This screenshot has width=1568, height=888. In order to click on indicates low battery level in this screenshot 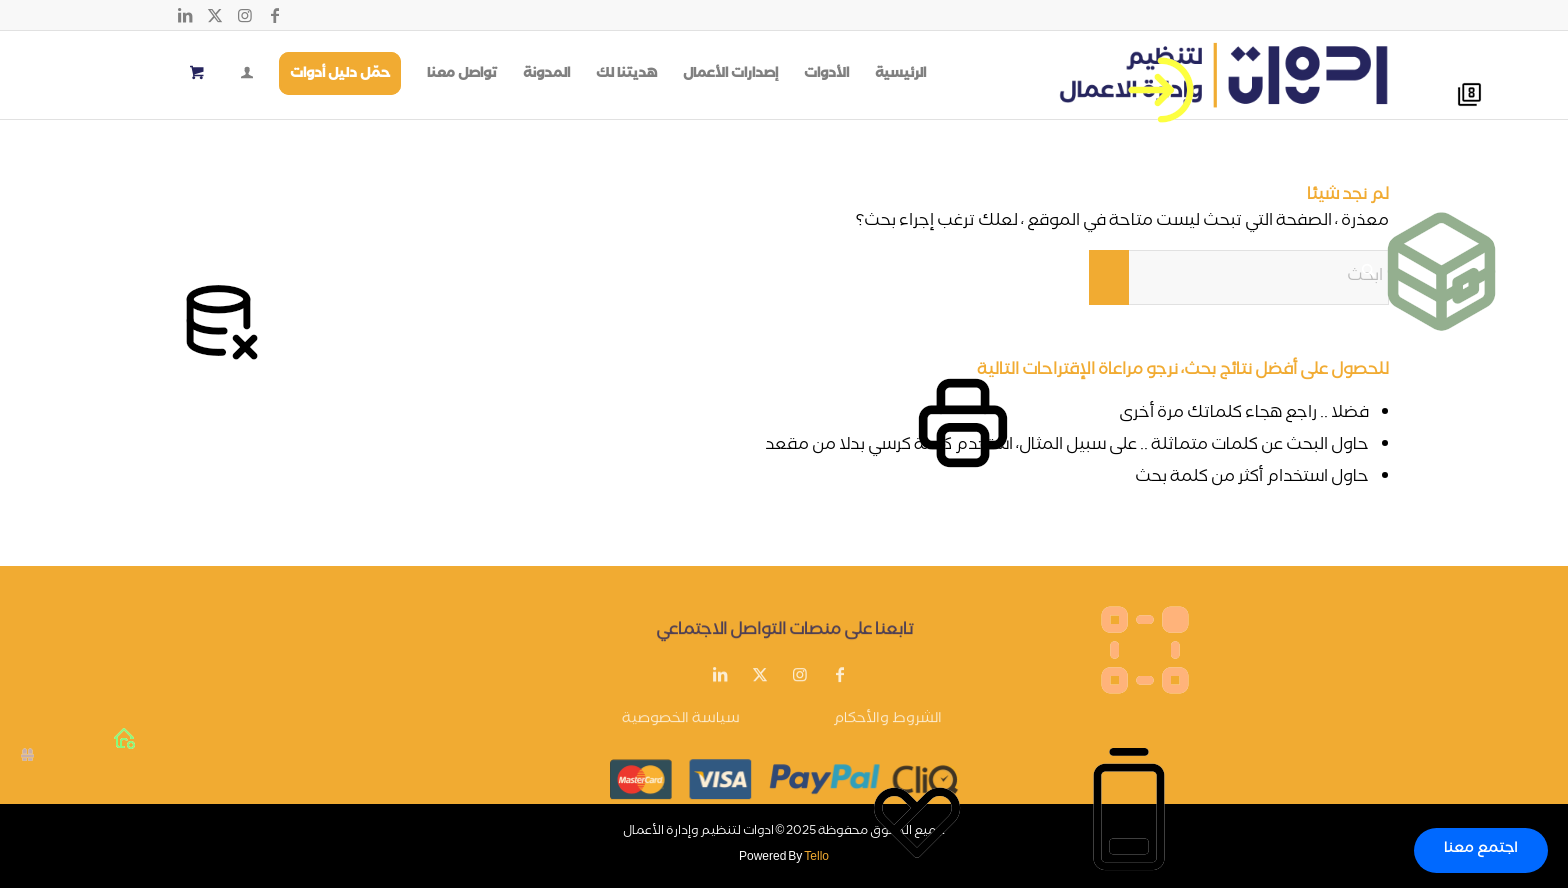, I will do `click(1129, 811)`.